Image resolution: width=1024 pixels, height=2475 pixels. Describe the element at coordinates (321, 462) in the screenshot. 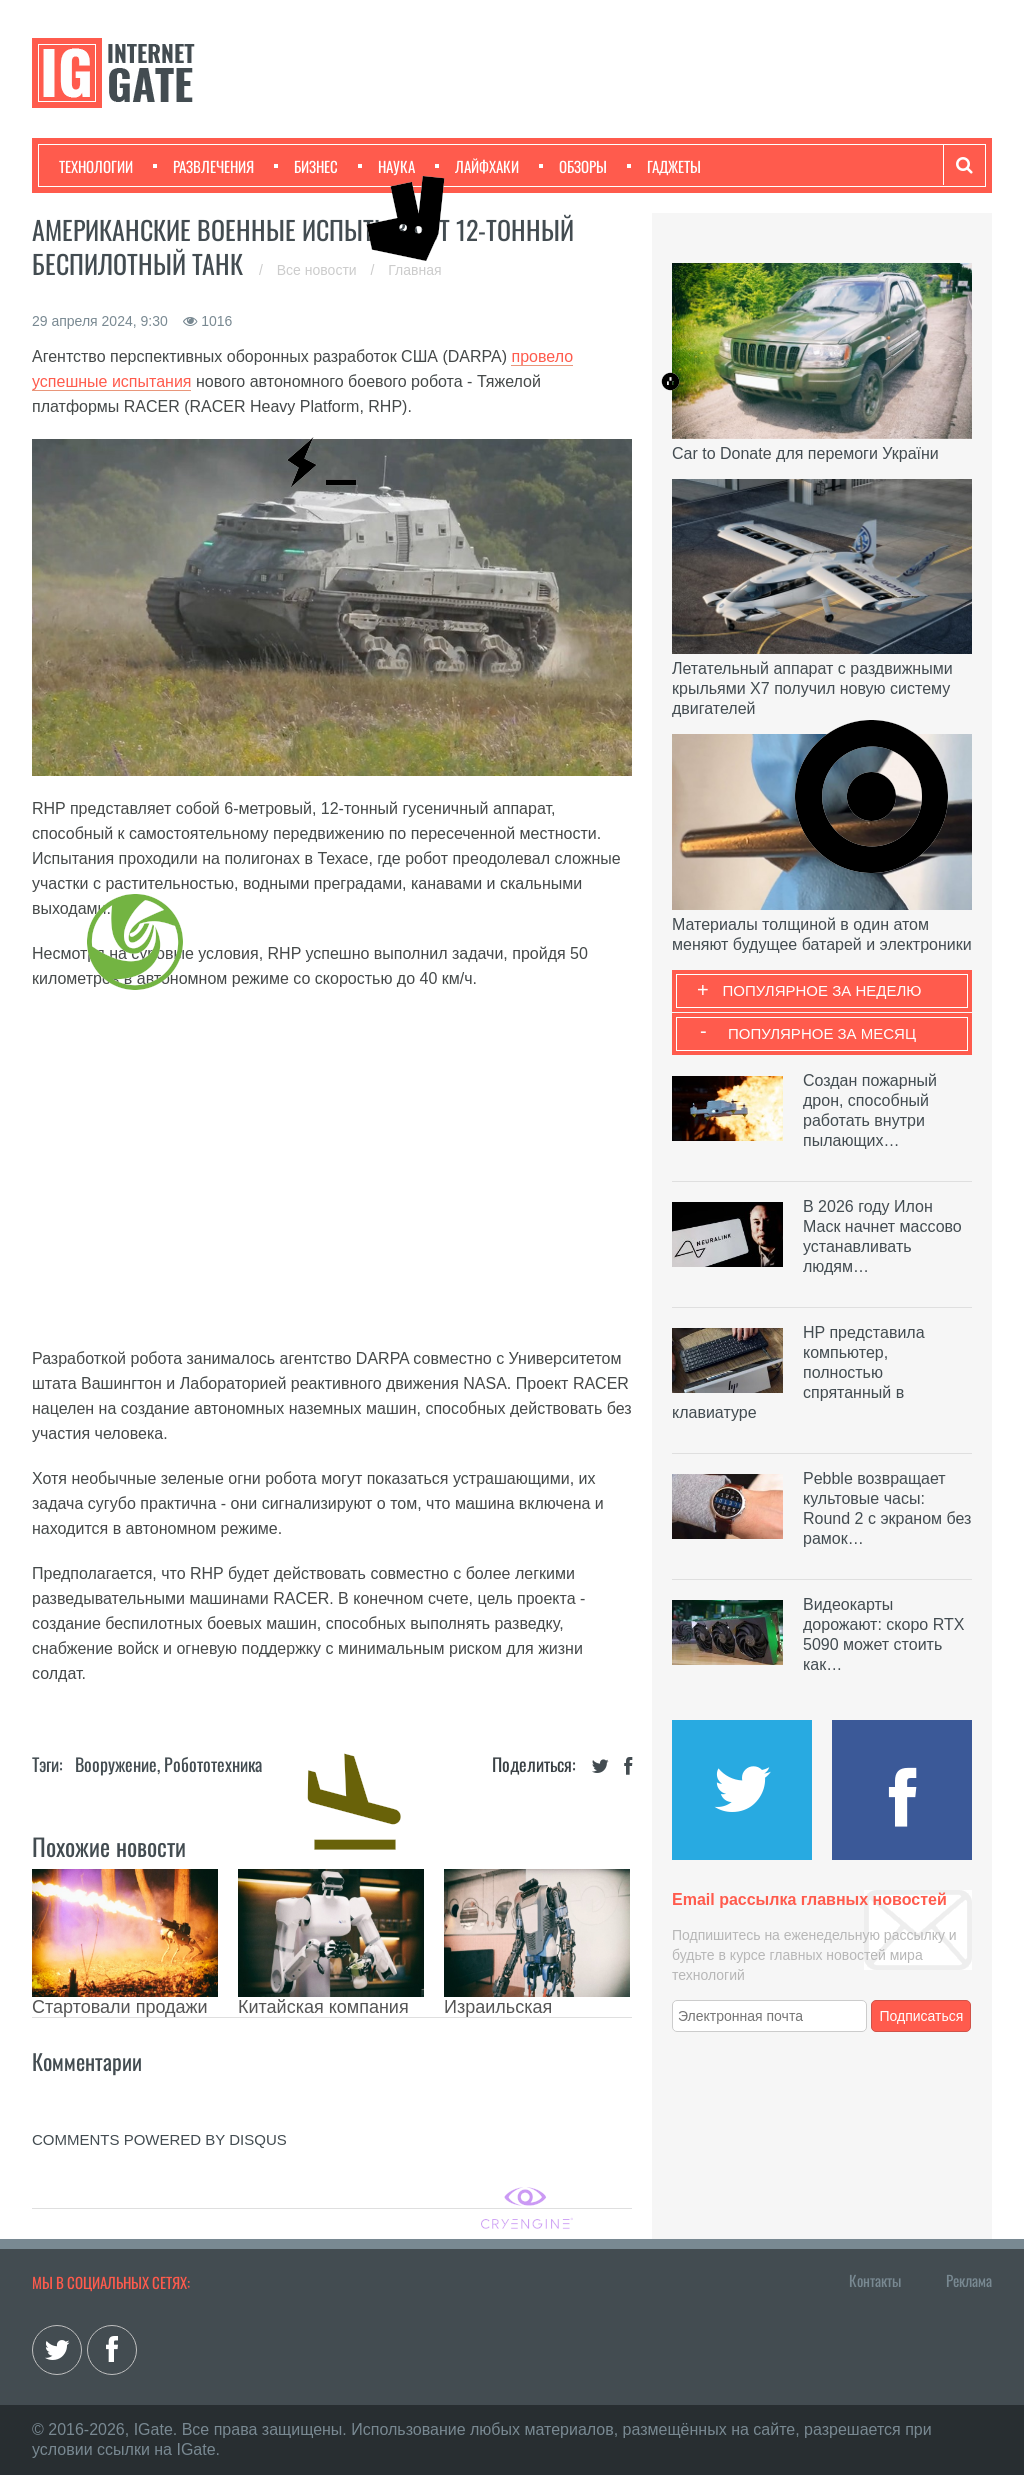

I see `open hyper terminal application` at that location.